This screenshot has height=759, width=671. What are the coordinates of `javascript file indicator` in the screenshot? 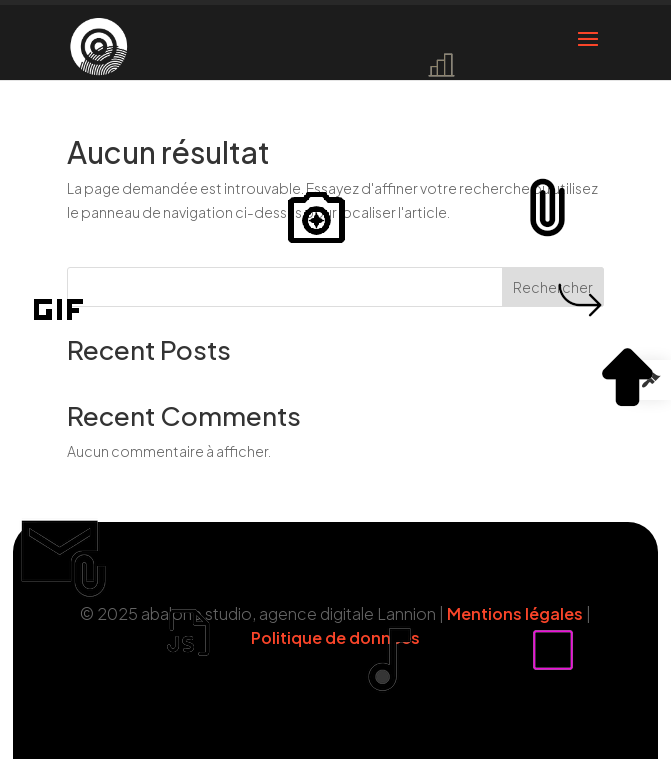 It's located at (189, 632).